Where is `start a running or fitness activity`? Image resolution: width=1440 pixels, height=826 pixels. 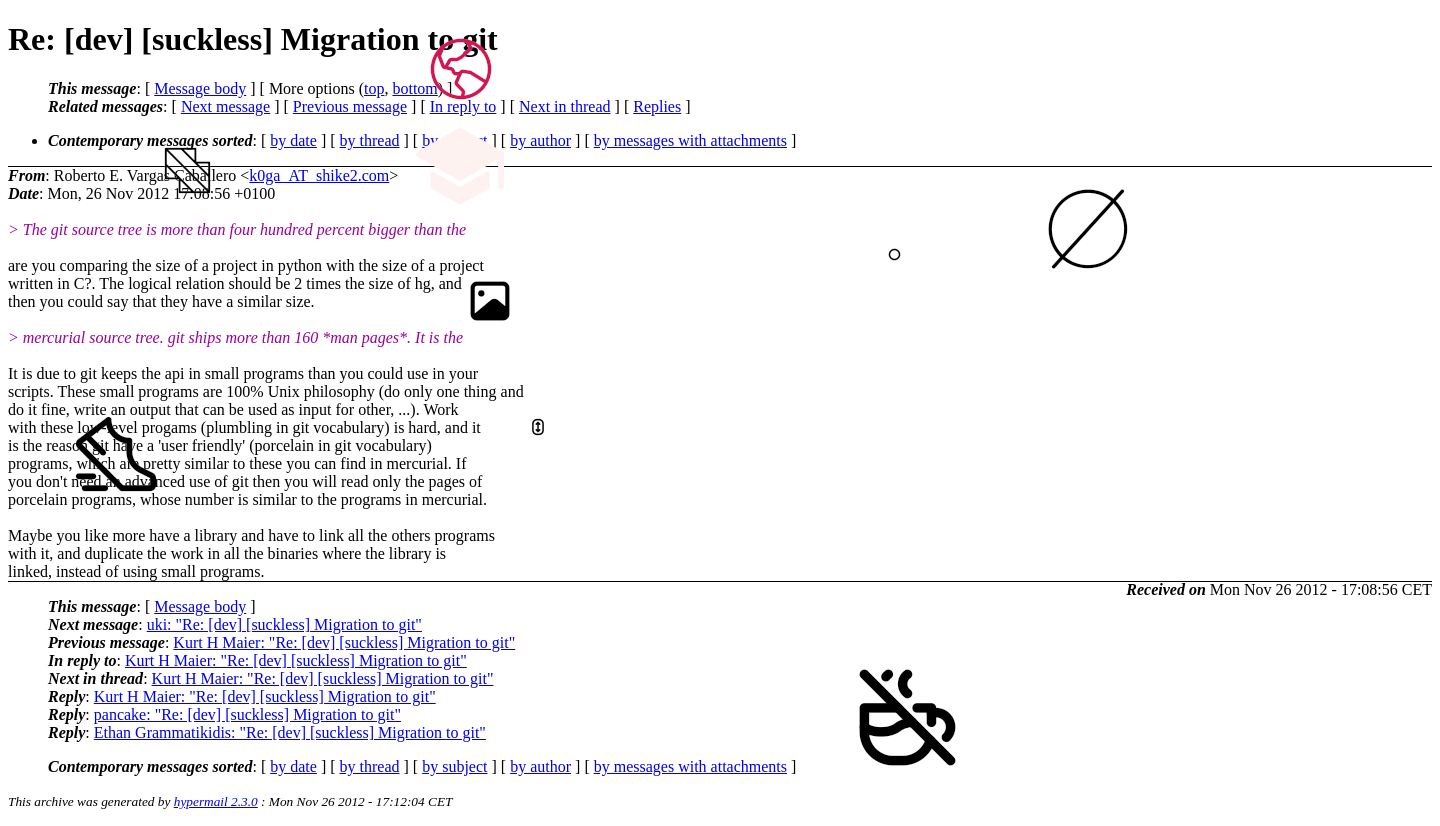
start a running or fitness activity is located at coordinates (114, 458).